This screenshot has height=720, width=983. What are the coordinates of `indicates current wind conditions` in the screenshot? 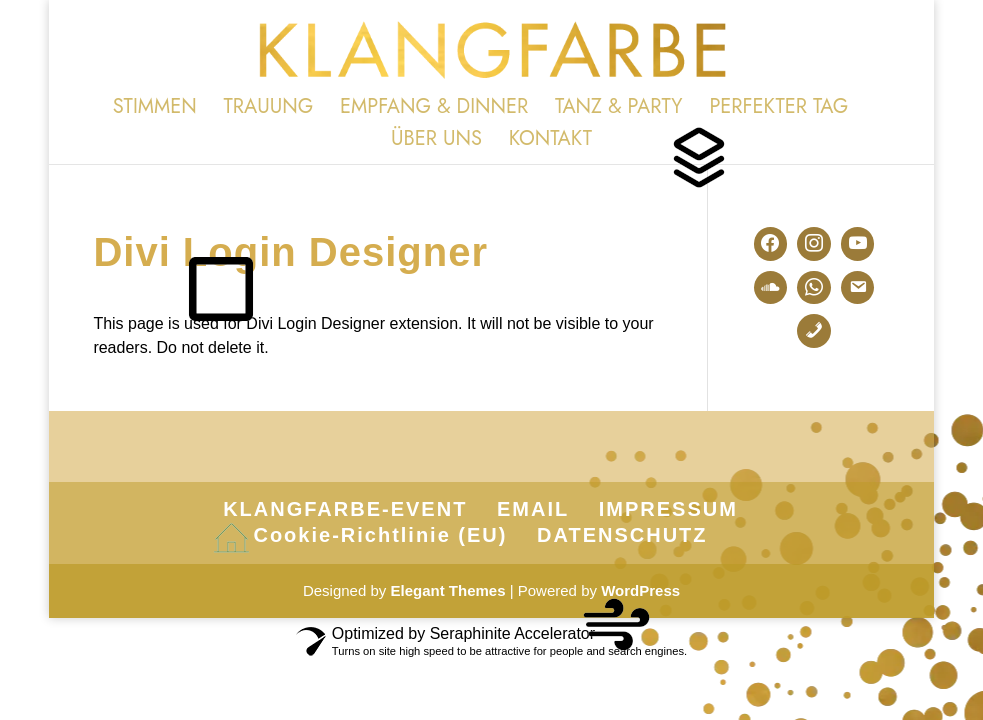 It's located at (616, 624).